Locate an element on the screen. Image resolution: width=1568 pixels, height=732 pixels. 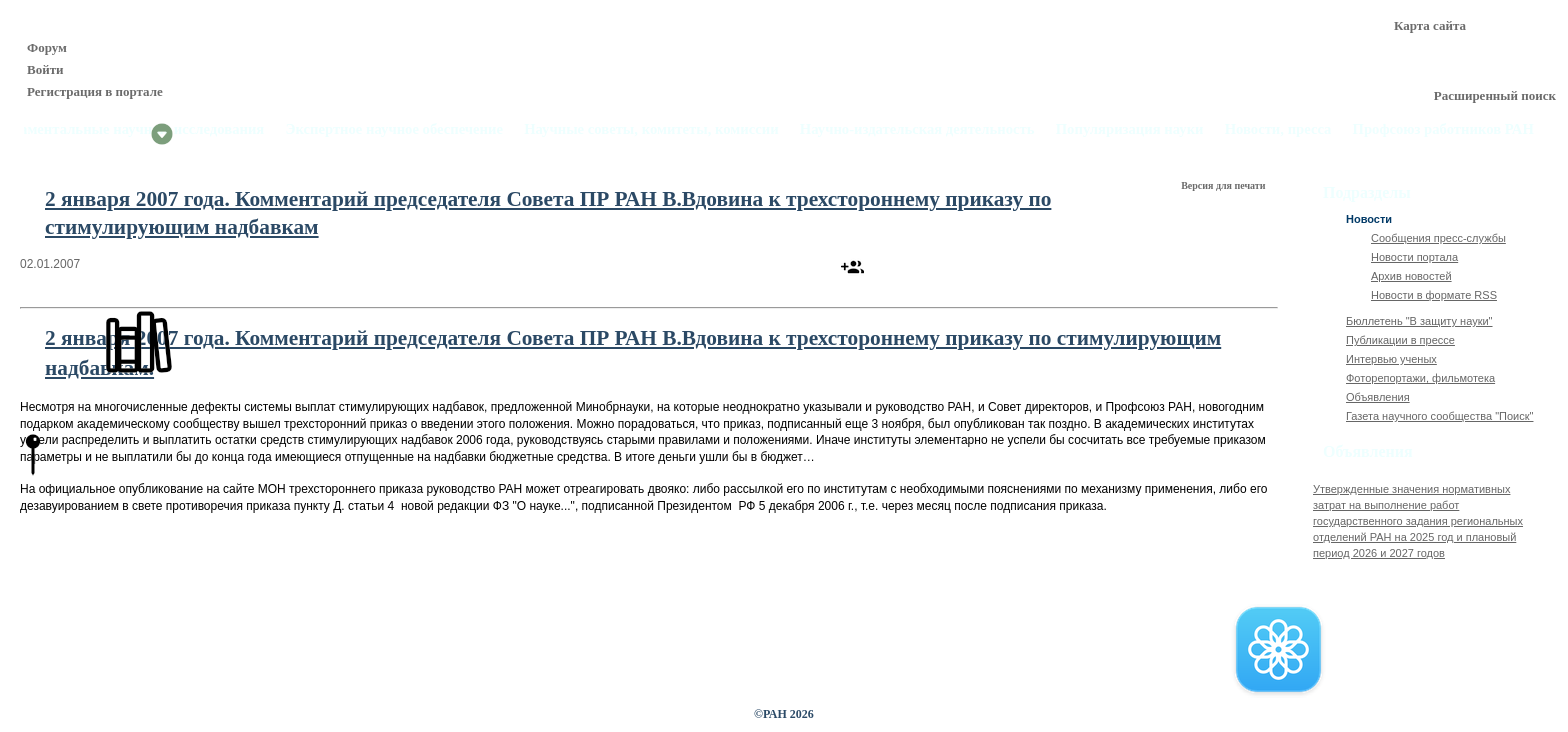
open graphics or design applications is located at coordinates (1278, 649).